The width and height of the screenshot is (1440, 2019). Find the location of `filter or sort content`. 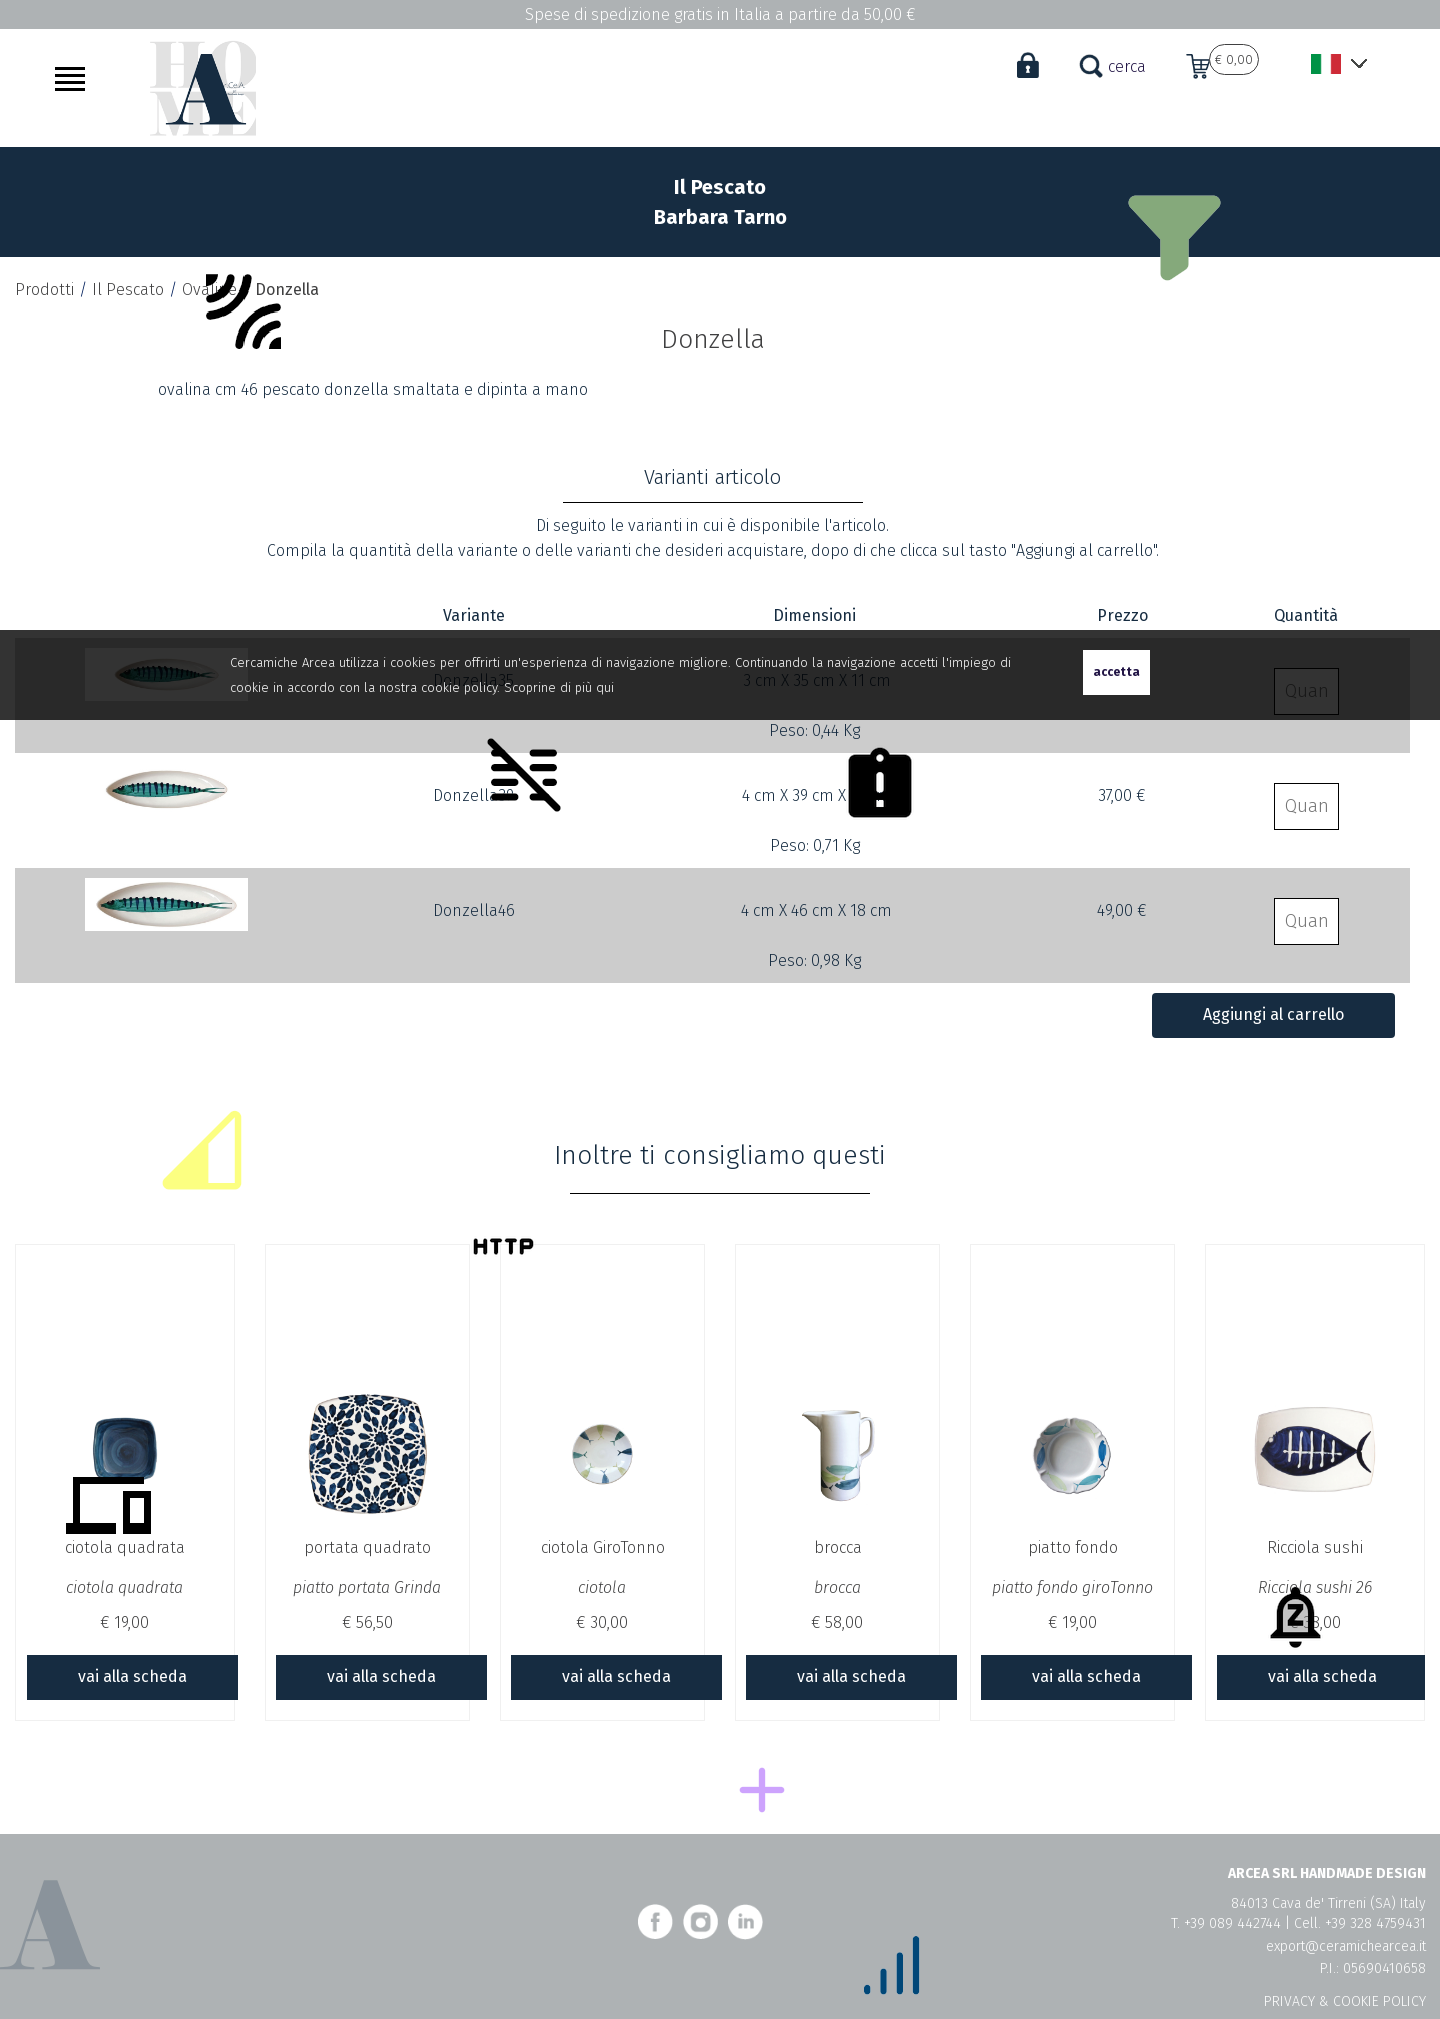

filter or sort content is located at coordinates (1174, 234).